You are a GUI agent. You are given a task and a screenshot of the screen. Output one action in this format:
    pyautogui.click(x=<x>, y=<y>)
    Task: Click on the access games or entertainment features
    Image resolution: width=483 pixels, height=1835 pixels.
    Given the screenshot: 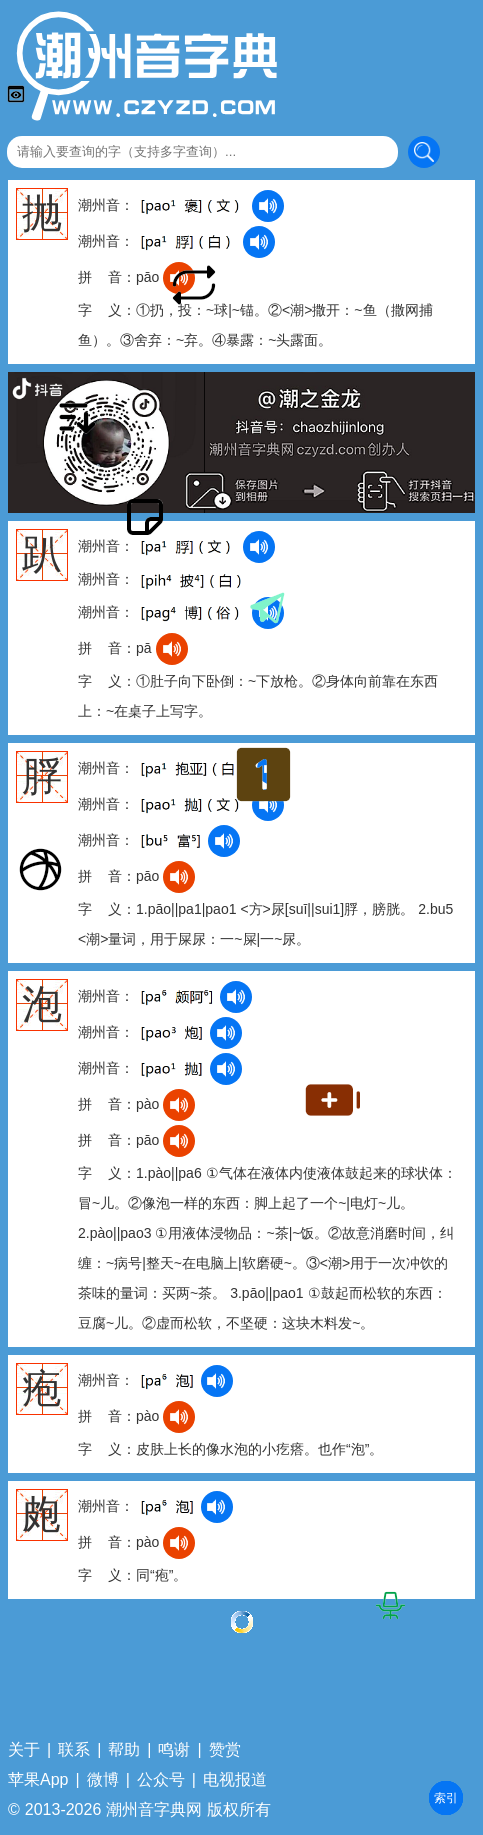 What is the action you would take?
    pyautogui.click(x=40, y=869)
    